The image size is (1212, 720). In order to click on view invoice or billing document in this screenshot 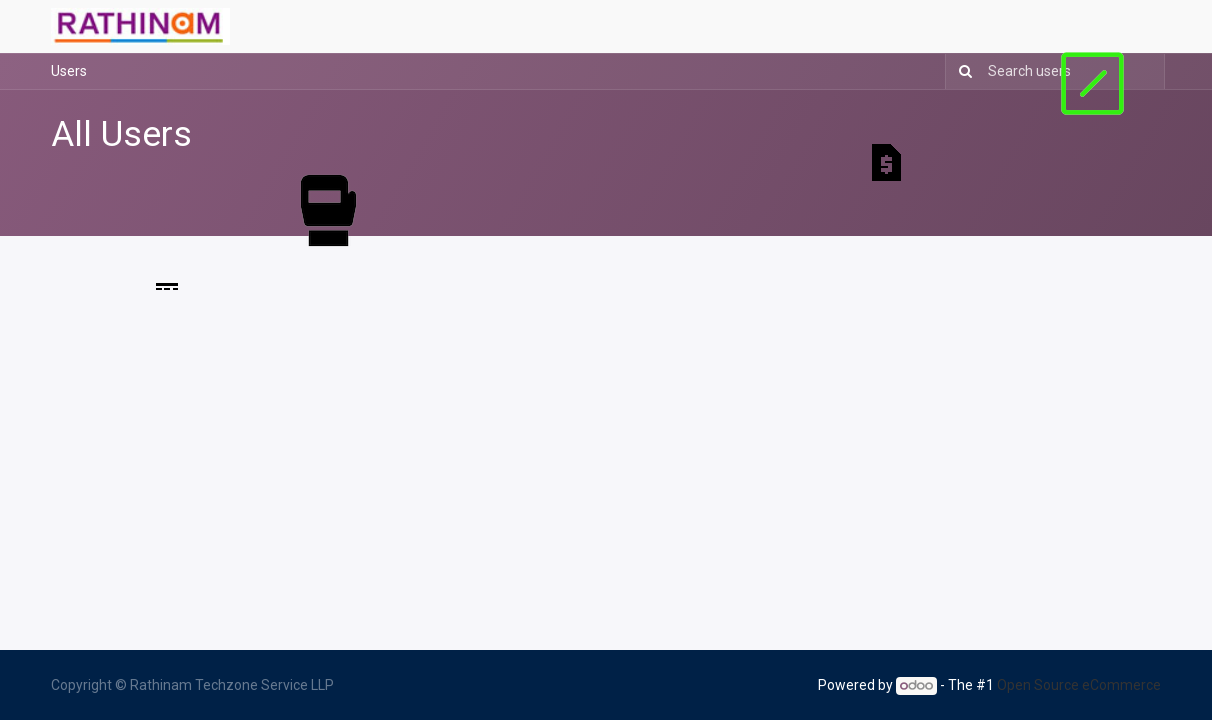, I will do `click(886, 162)`.